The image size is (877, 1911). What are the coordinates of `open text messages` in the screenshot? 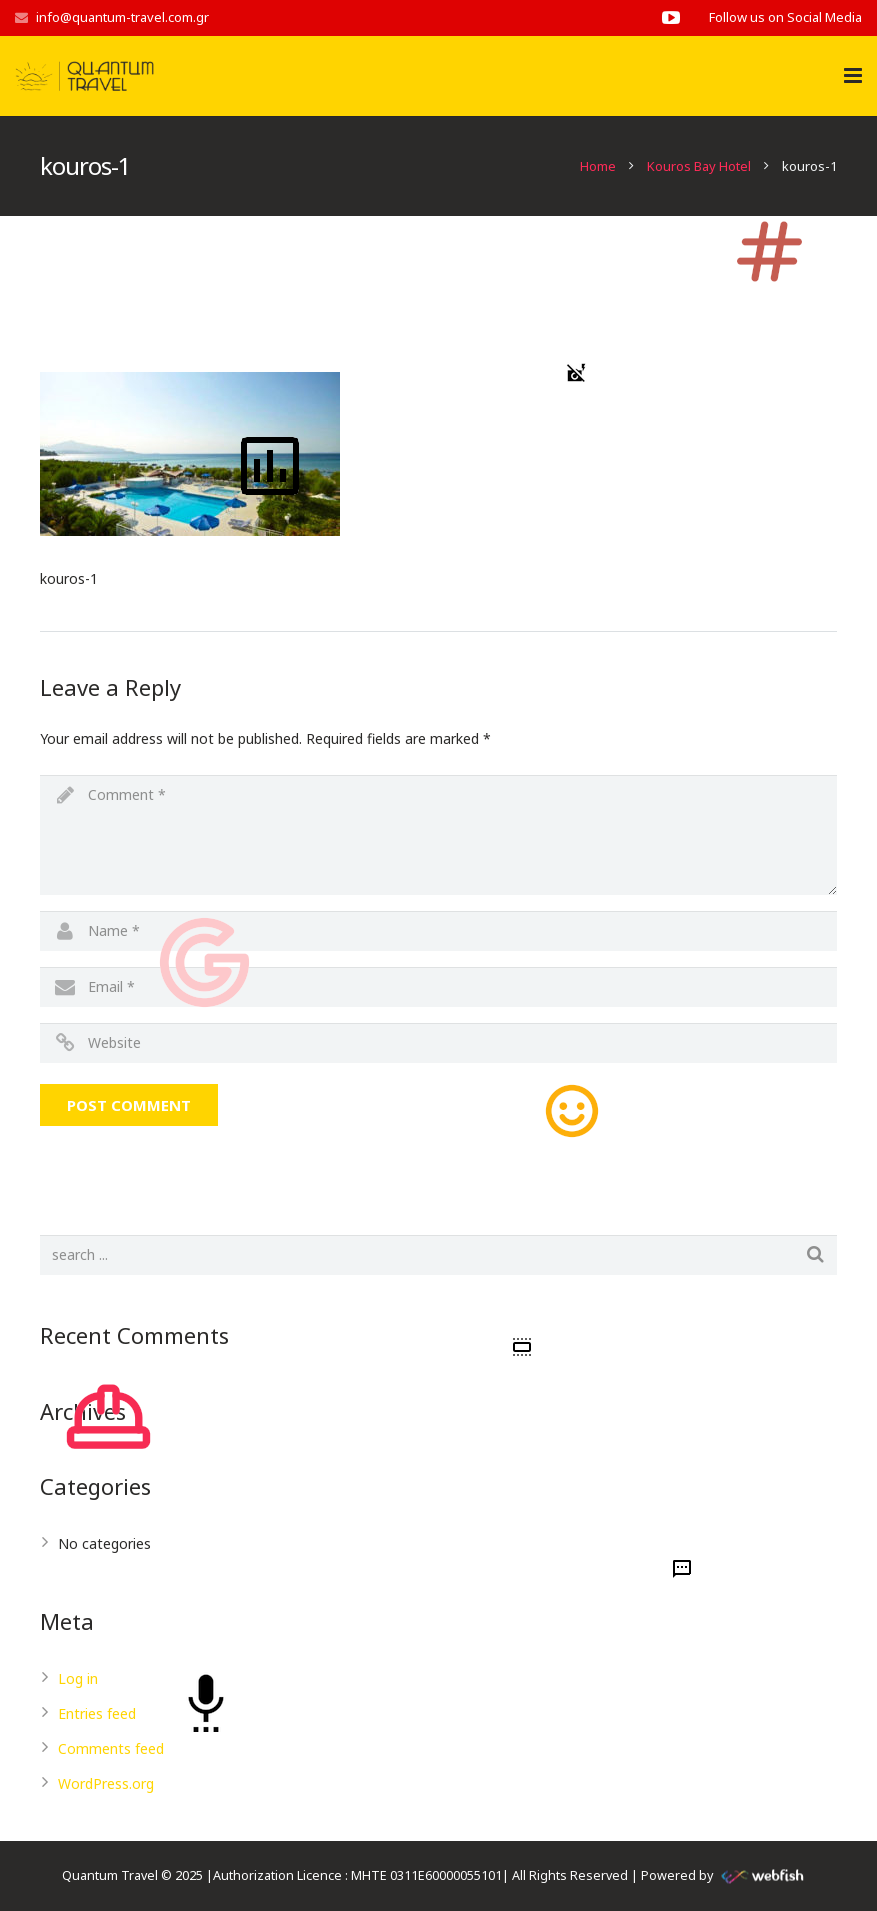 It's located at (682, 1569).